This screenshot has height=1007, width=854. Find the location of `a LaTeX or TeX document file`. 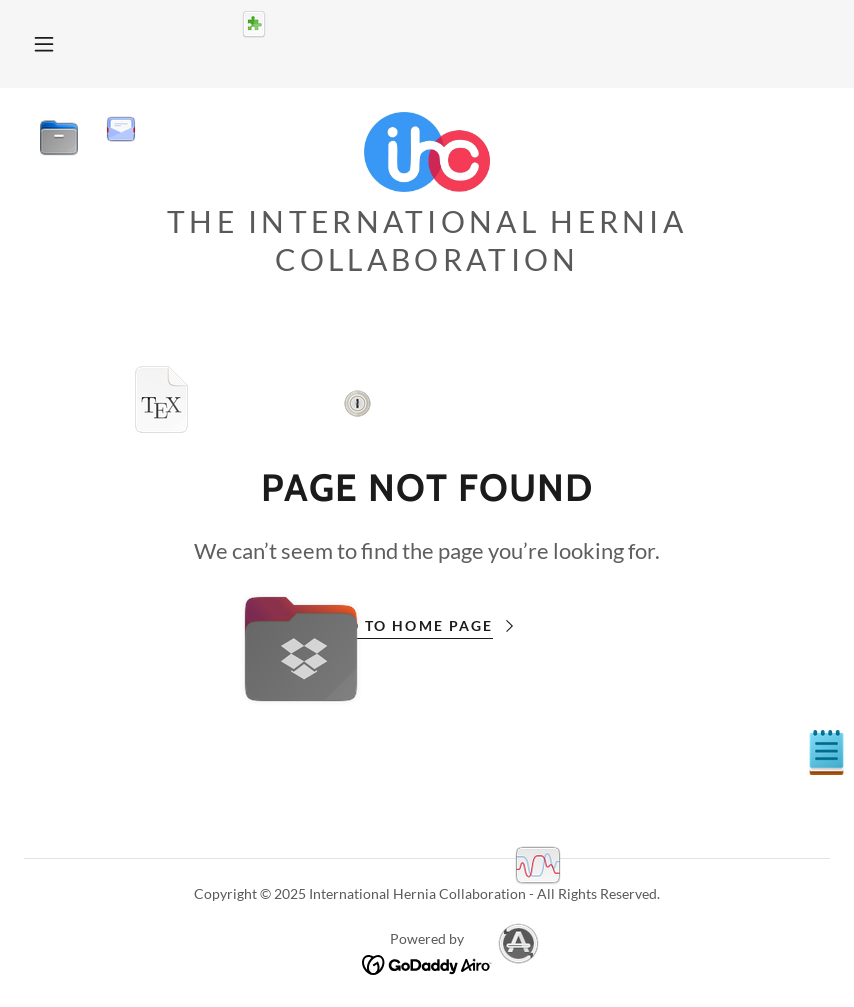

a LaTeX or TeX document file is located at coordinates (161, 399).